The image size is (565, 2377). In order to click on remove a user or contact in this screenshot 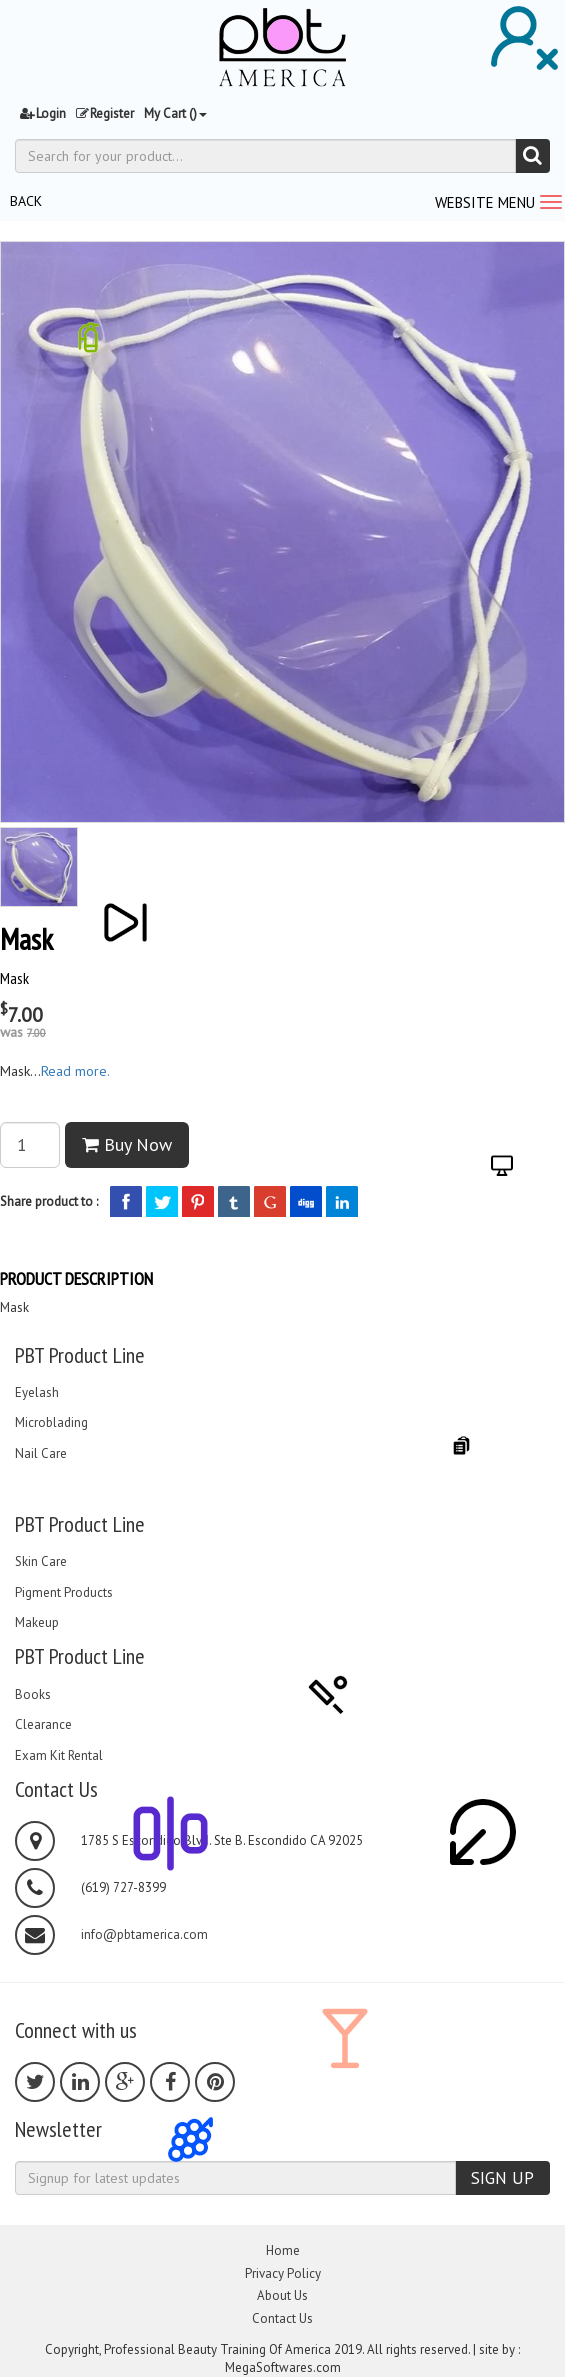, I will do `click(524, 36)`.